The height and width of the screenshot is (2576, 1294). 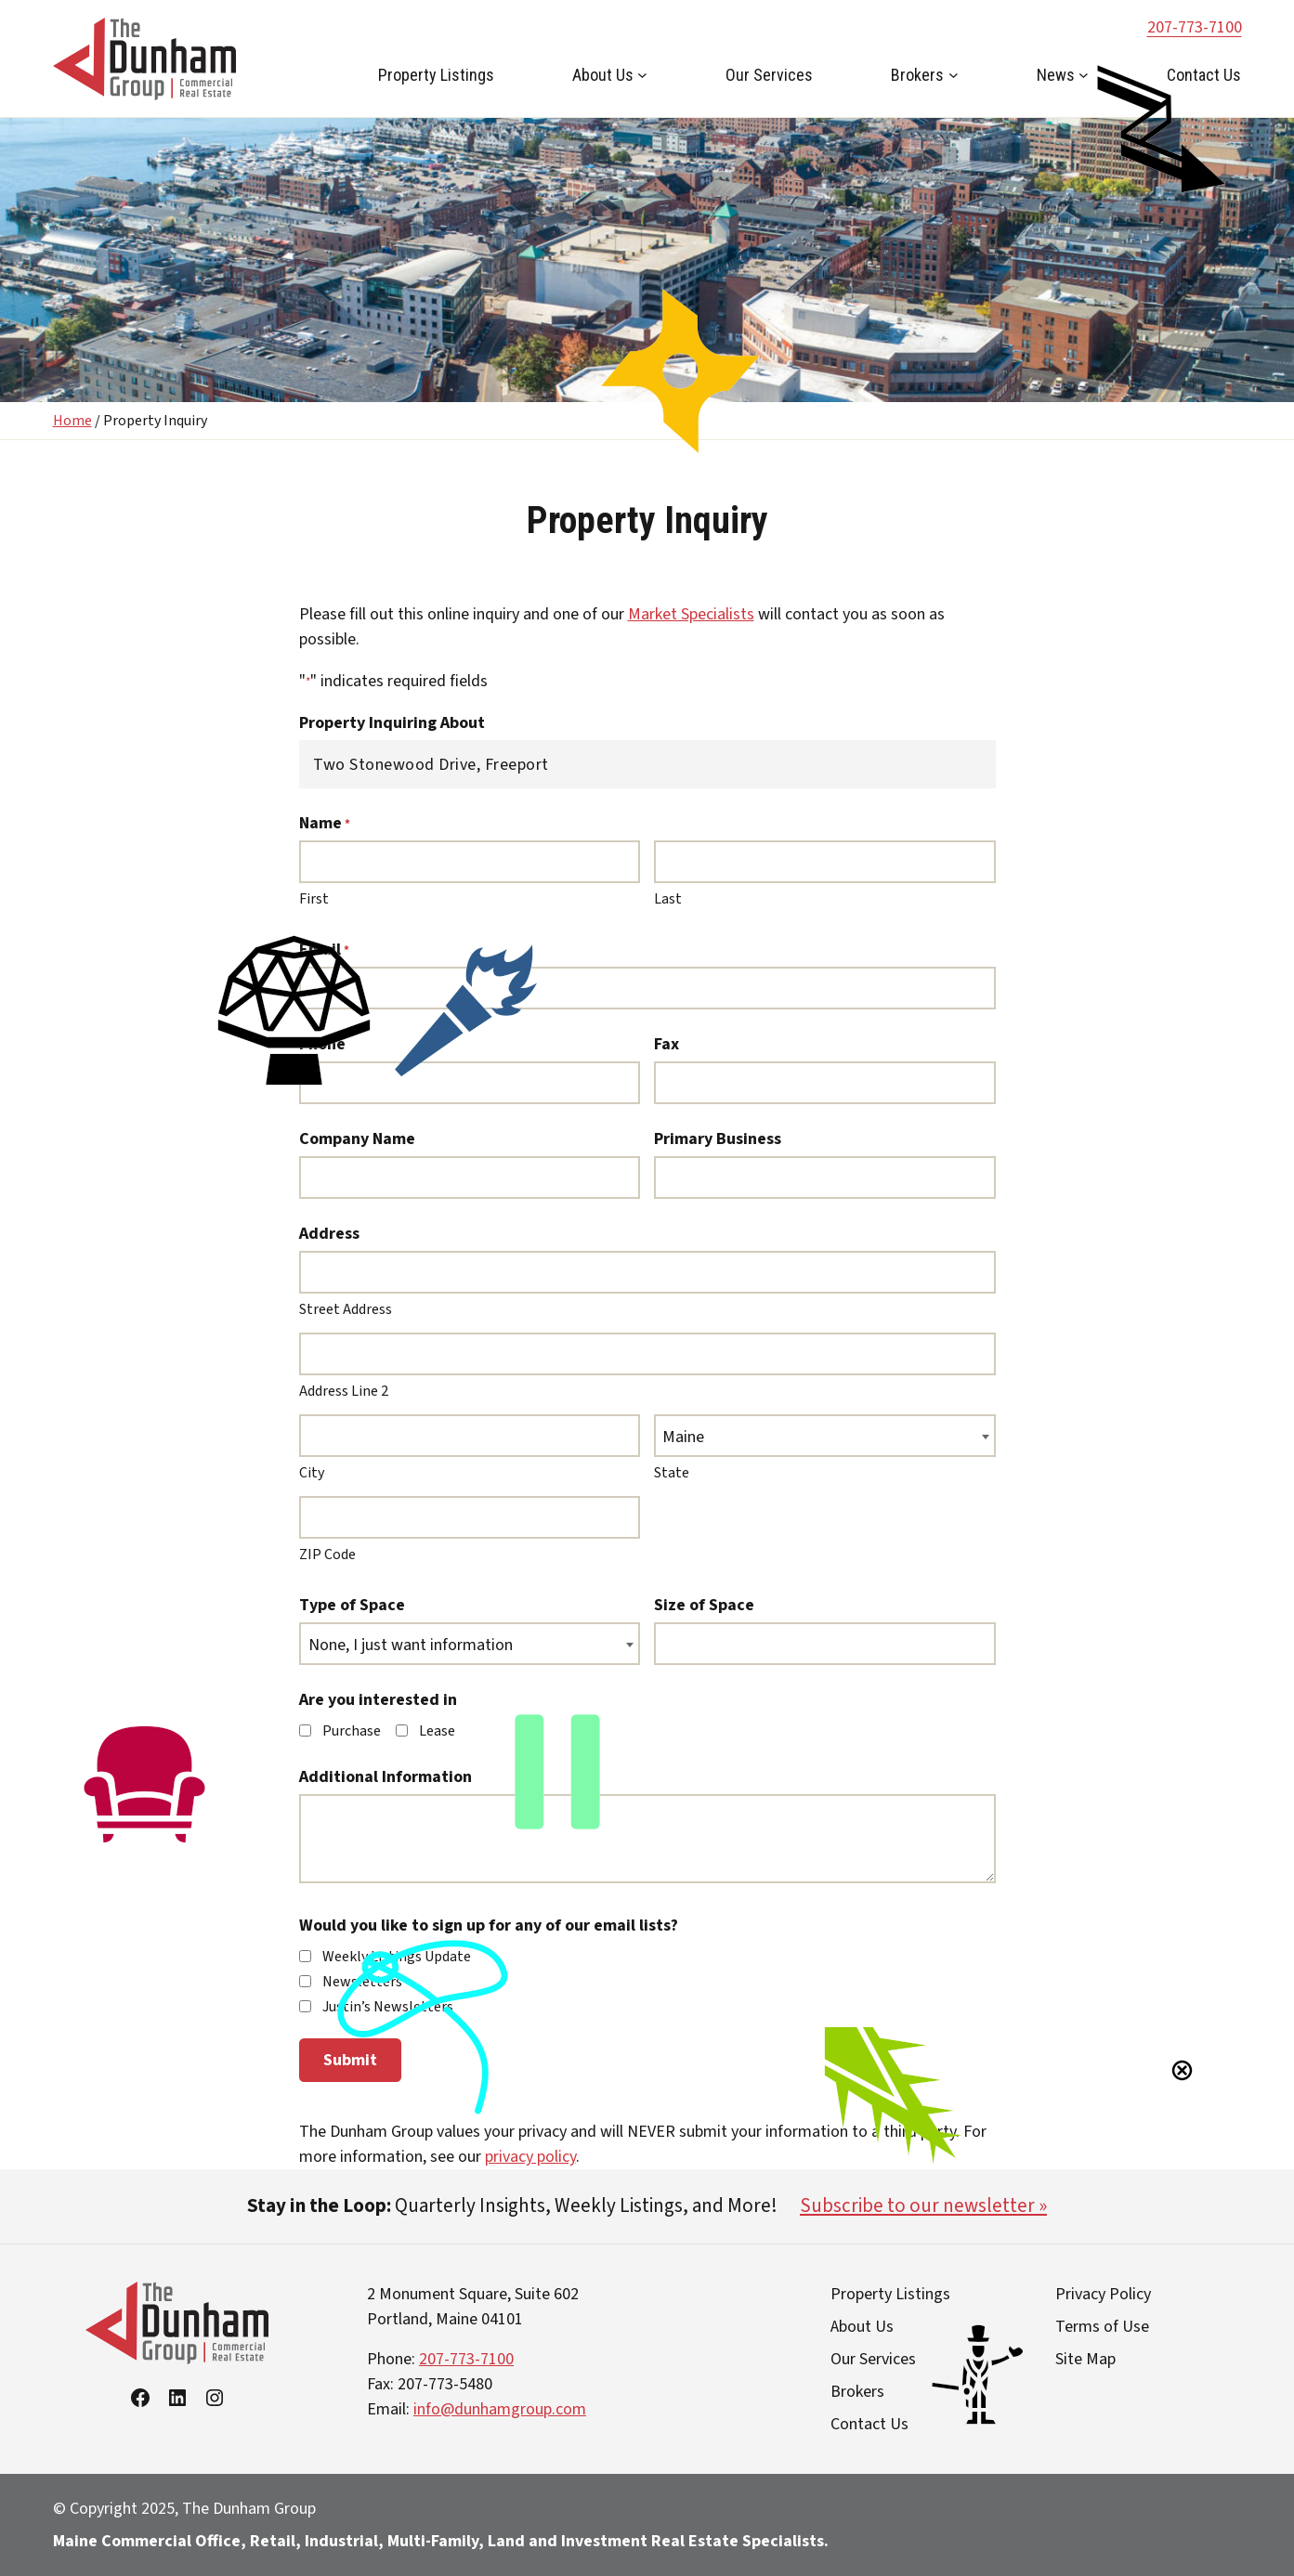 What do you see at coordinates (892, 2095) in the screenshot?
I see `select spiked tail attack for creature` at bounding box center [892, 2095].